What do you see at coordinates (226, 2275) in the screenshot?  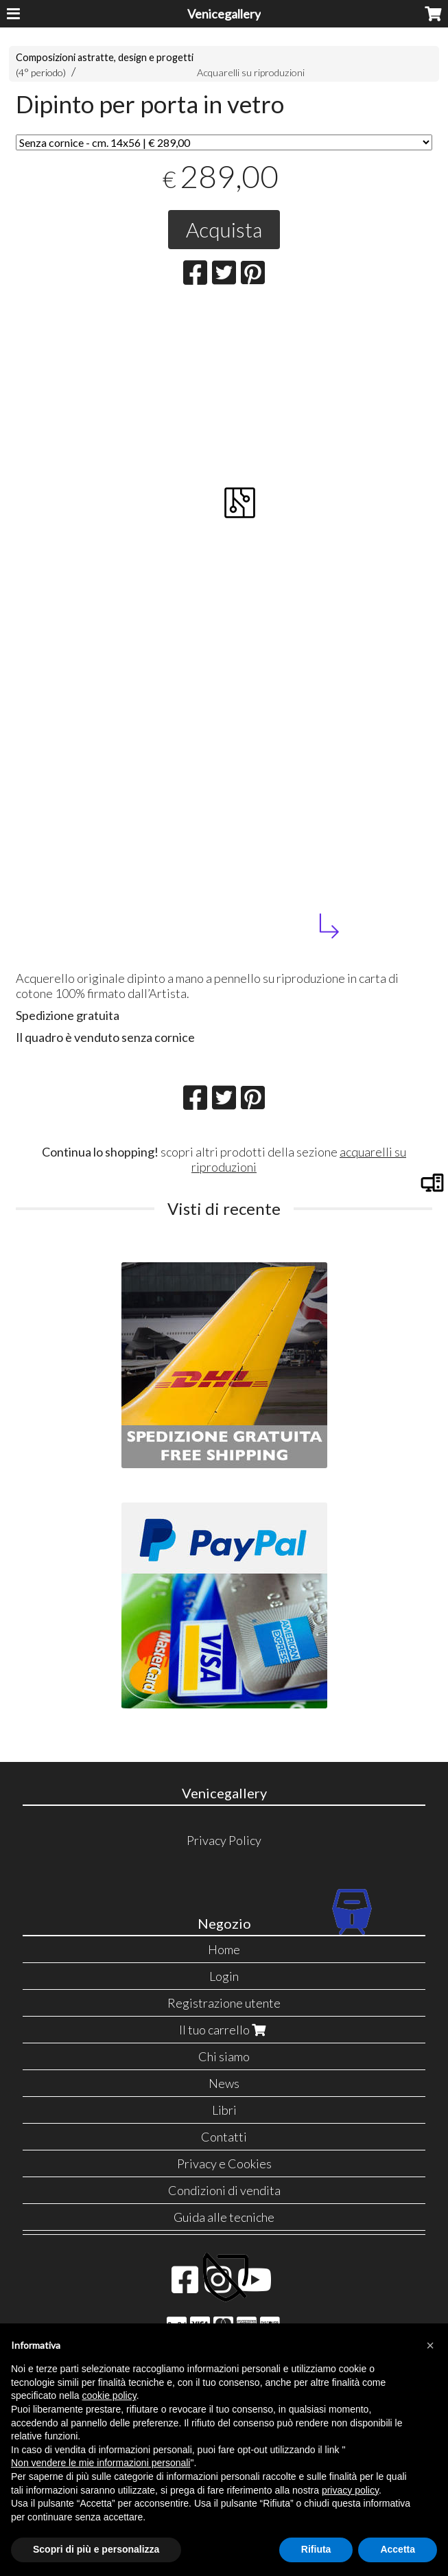 I see `security or protection is disabled` at bounding box center [226, 2275].